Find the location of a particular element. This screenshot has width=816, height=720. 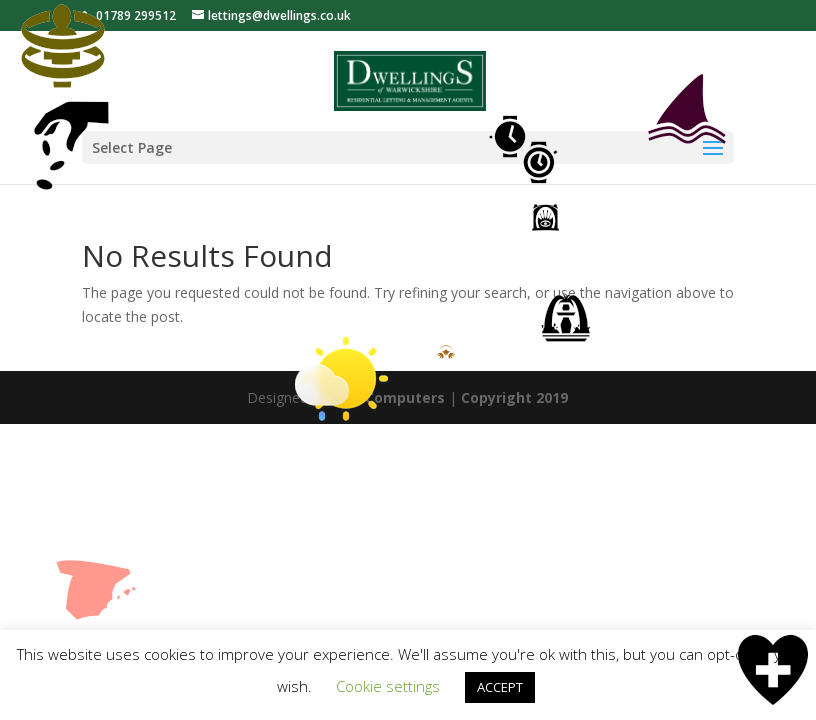

locate nearby water fountains or drinking water is located at coordinates (566, 318).